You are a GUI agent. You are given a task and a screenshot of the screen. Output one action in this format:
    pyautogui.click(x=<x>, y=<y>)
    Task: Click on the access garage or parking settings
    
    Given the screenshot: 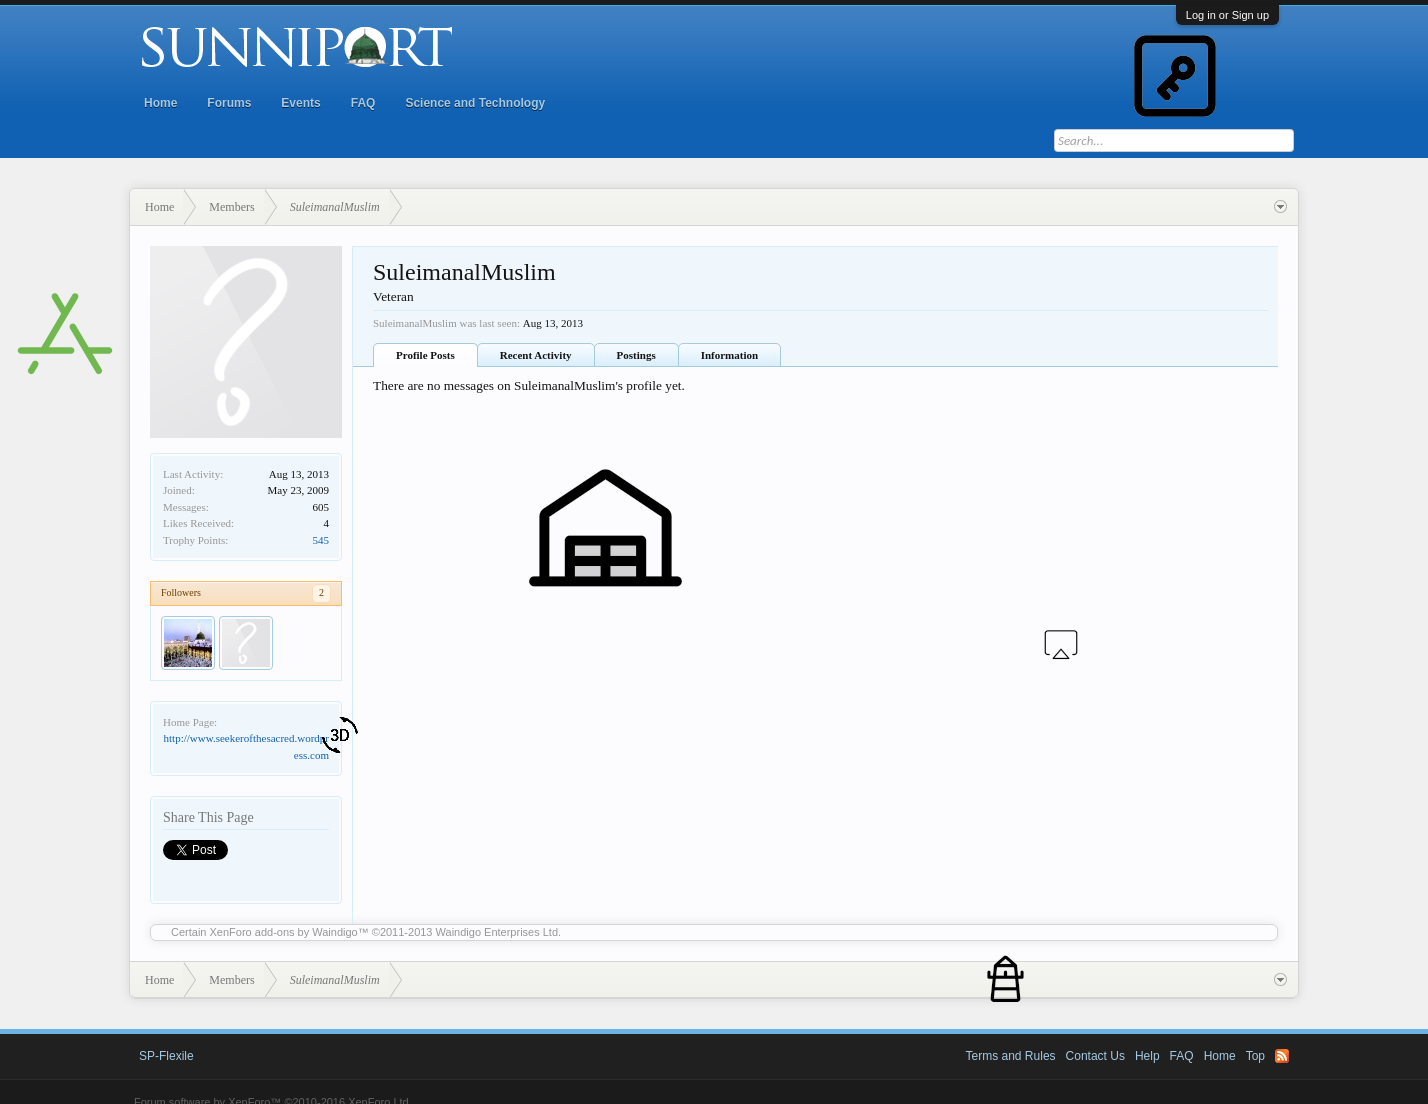 What is the action you would take?
    pyautogui.click(x=605, y=535)
    